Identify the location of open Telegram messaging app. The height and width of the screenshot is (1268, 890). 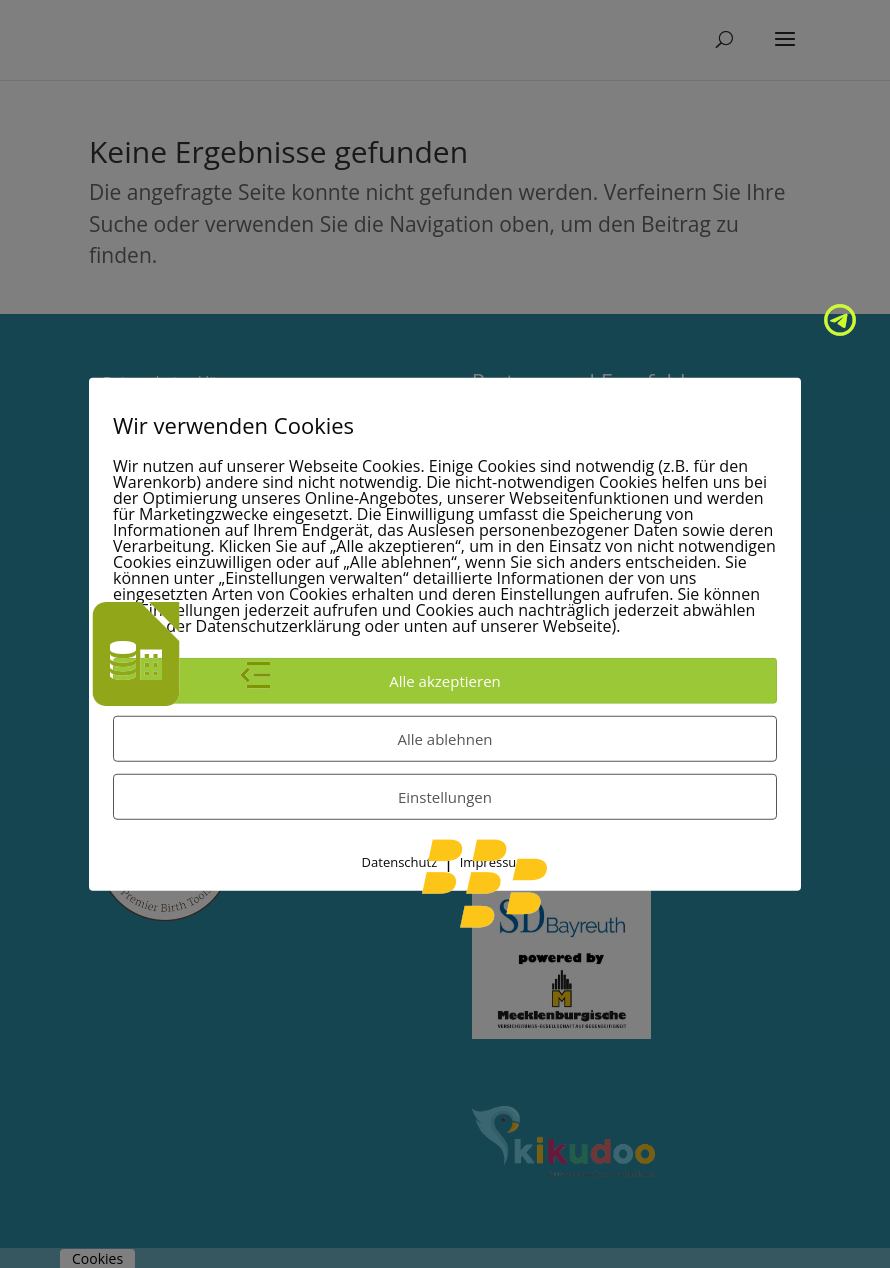
(840, 320).